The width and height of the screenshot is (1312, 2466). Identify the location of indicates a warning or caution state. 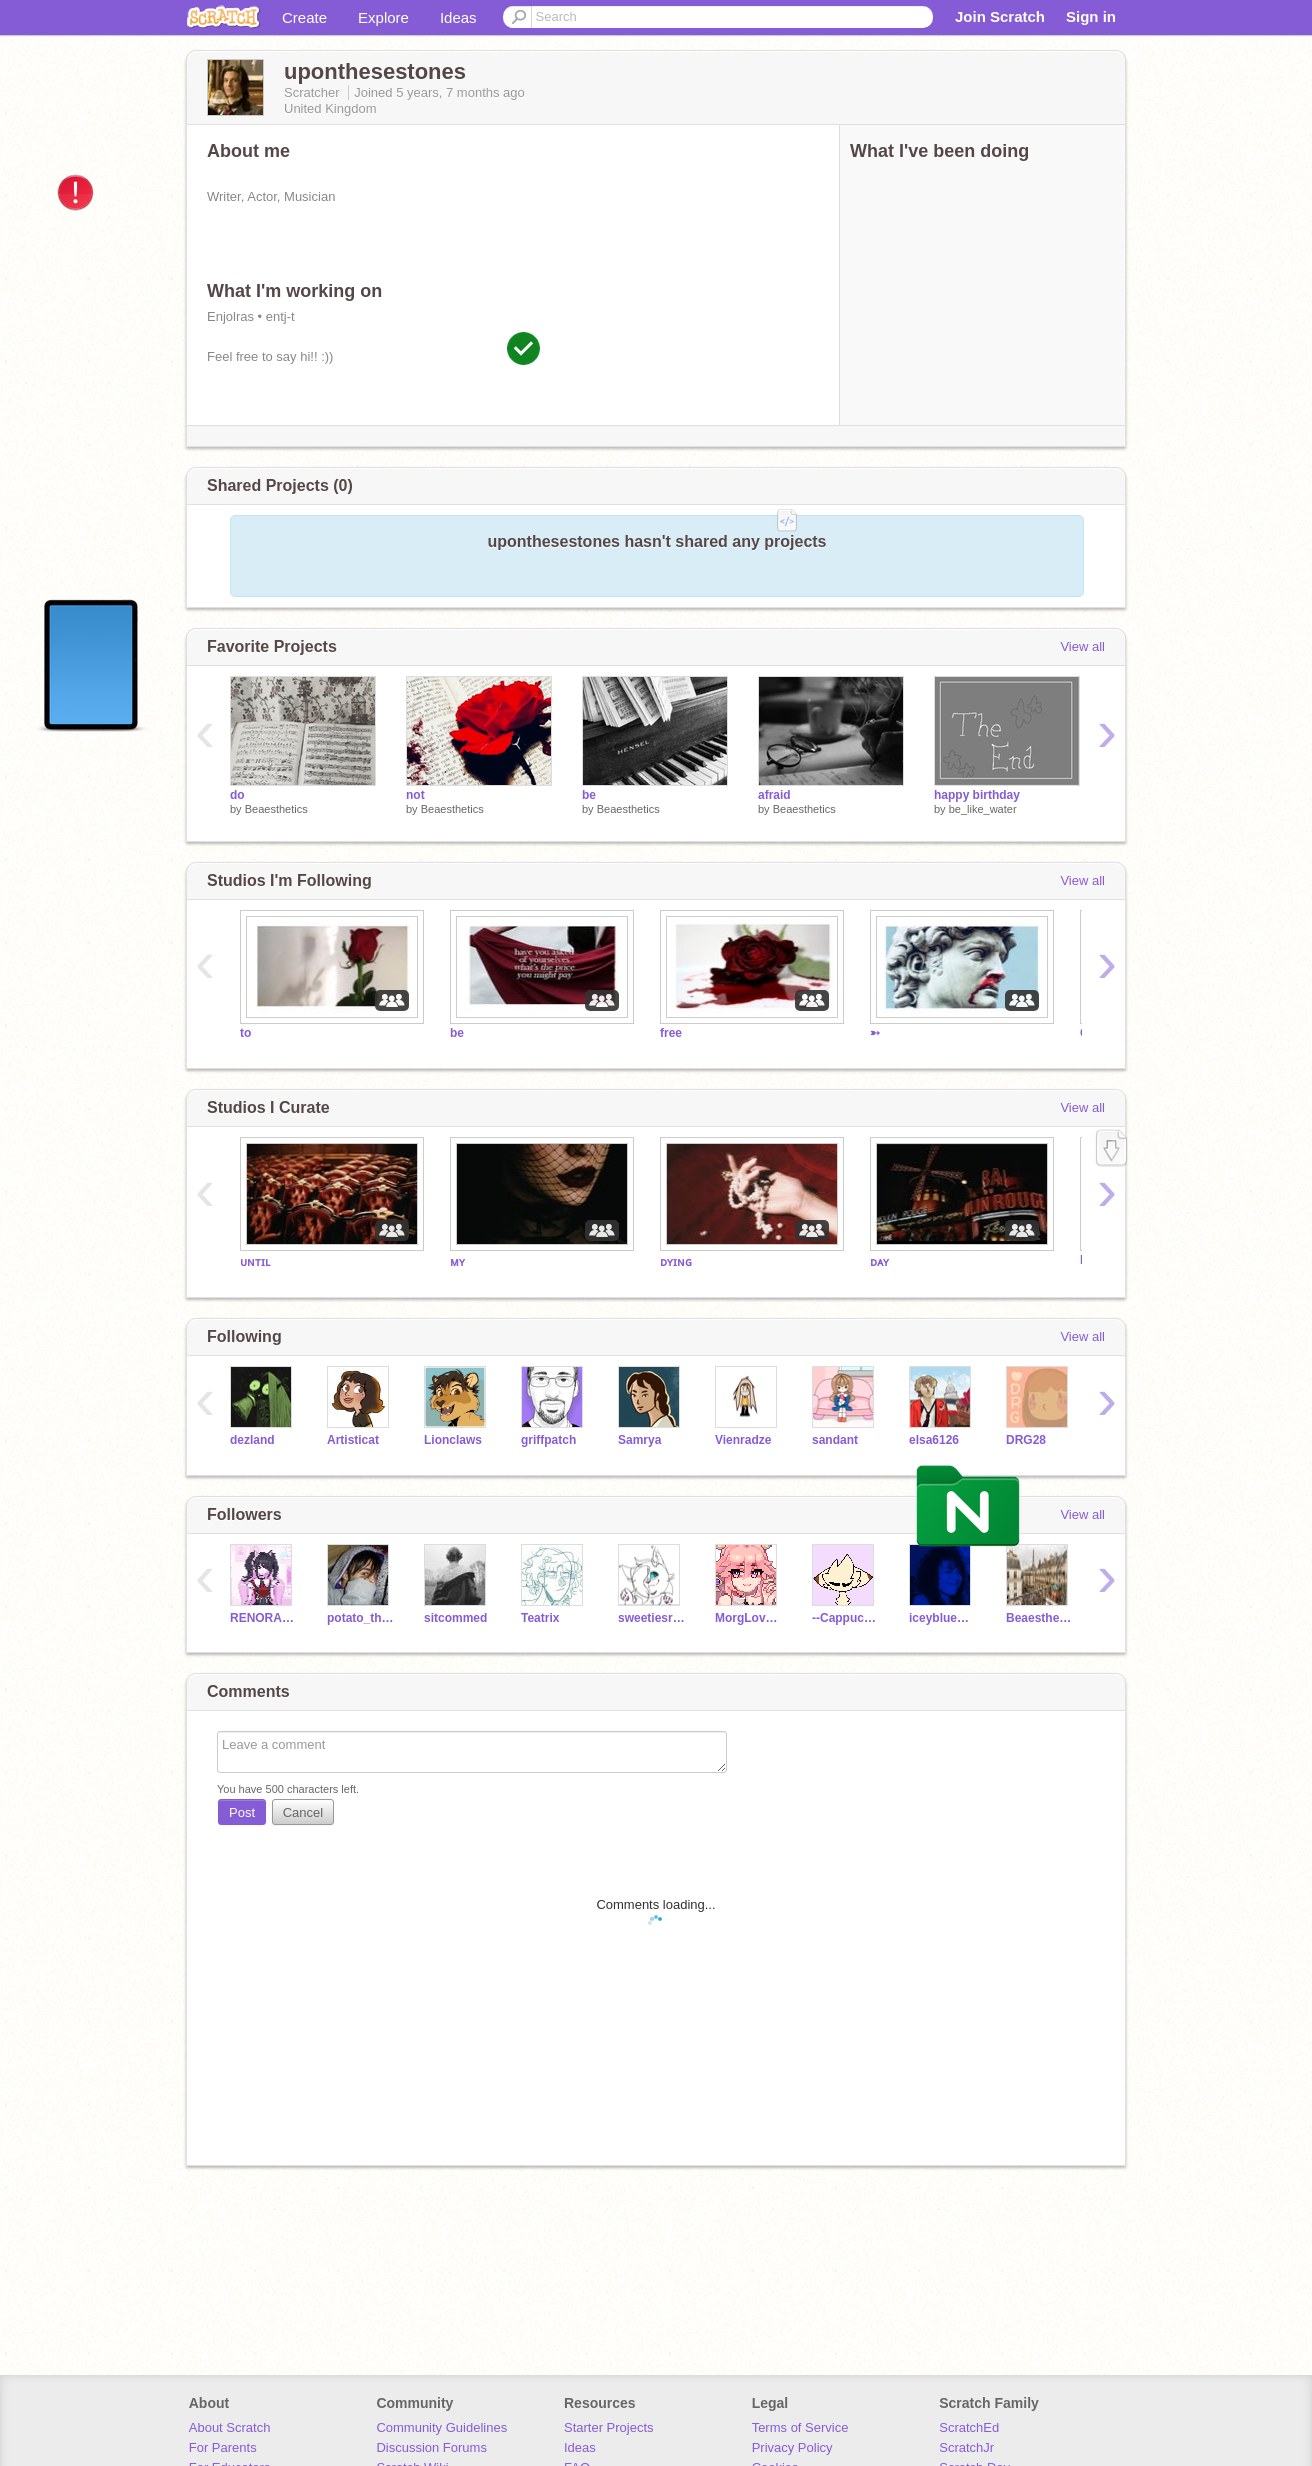
(75, 192).